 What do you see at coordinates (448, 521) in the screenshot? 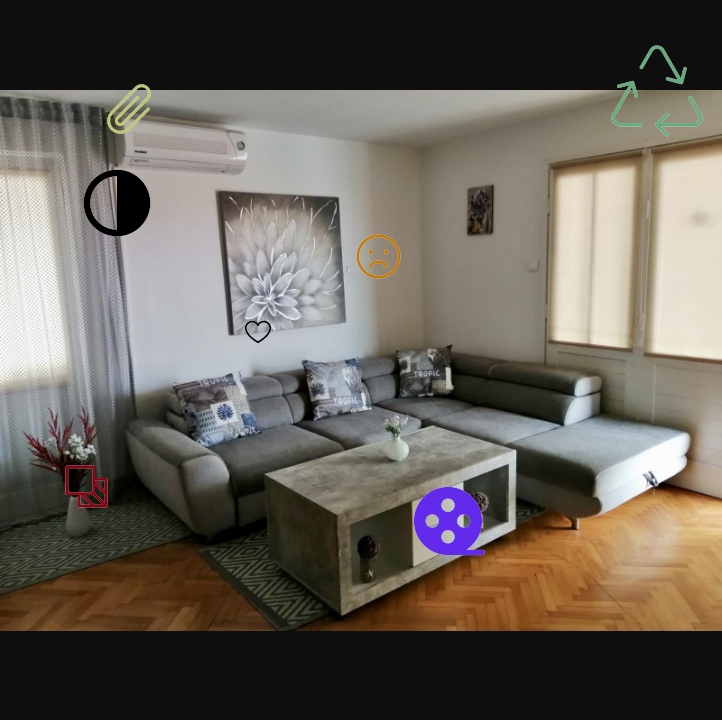
I see `access video or movie content` at bounding box center [448, 521].